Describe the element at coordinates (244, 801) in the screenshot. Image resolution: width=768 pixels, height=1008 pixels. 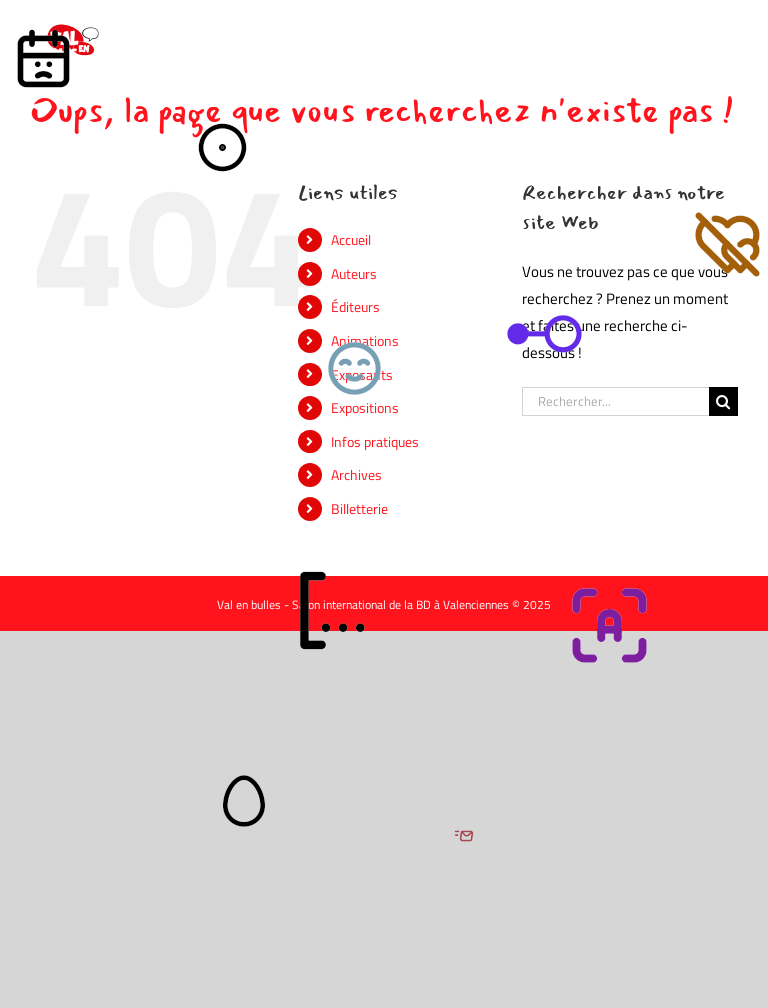
I see `indicates breakfast or food-related content` at that location.